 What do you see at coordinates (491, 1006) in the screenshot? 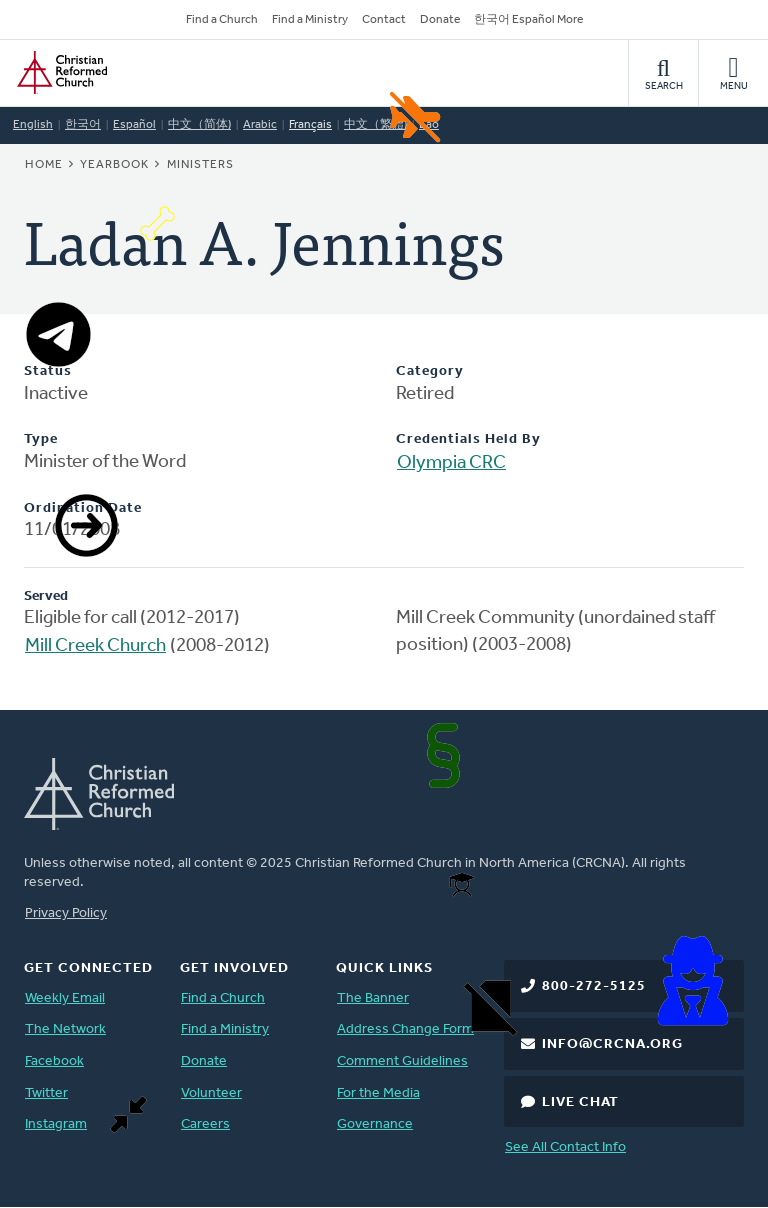
I see `no sim card detected` at bounding box center [491, 1006].